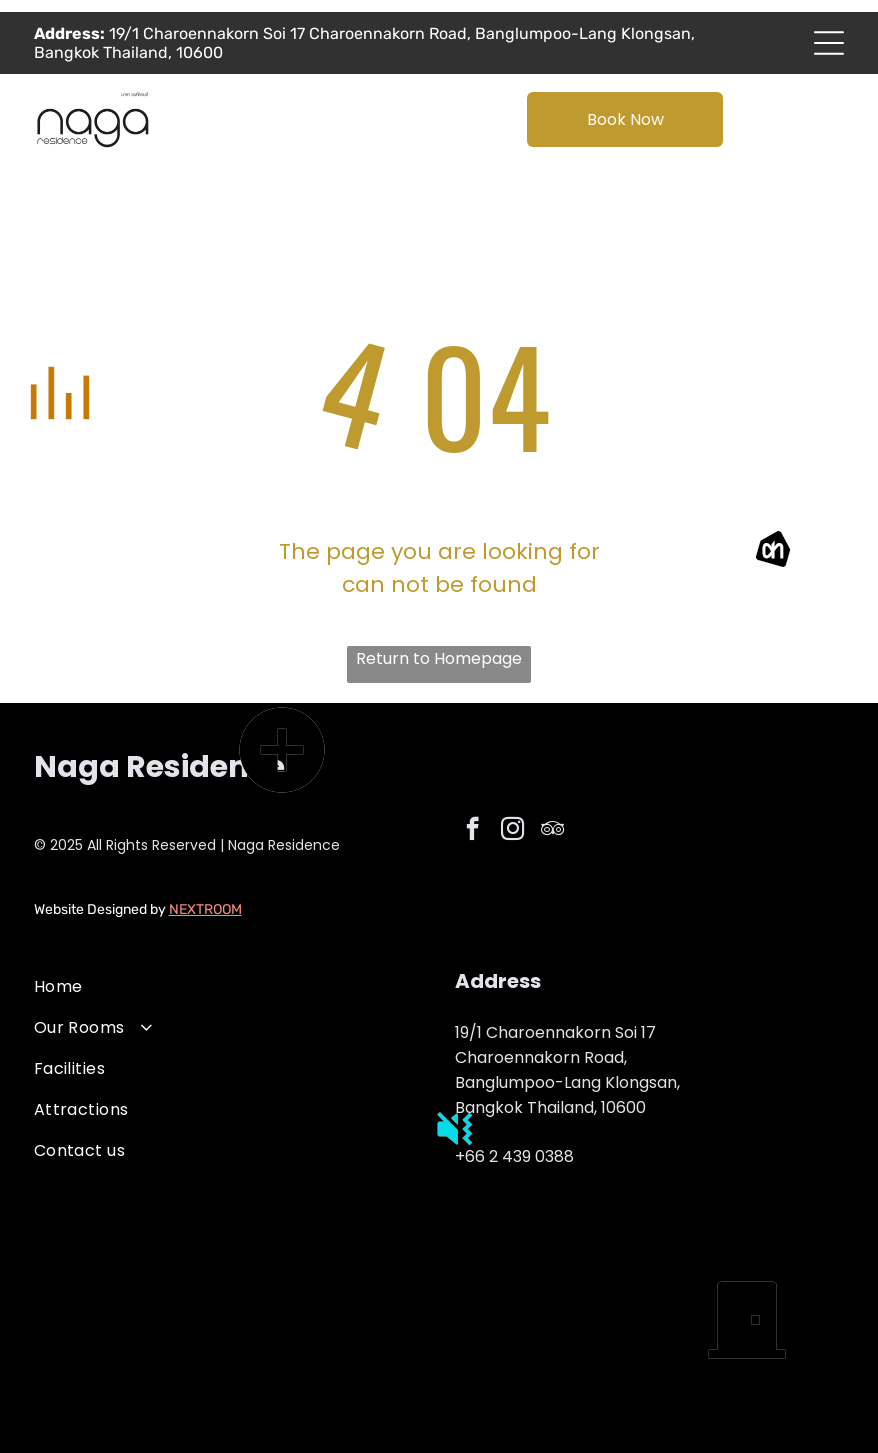 This screenshot has width=878, height=1453. What do you see at coordinates (282, 750) in the screenshot?
I see `add a new item` at bounding box center [282, 750].